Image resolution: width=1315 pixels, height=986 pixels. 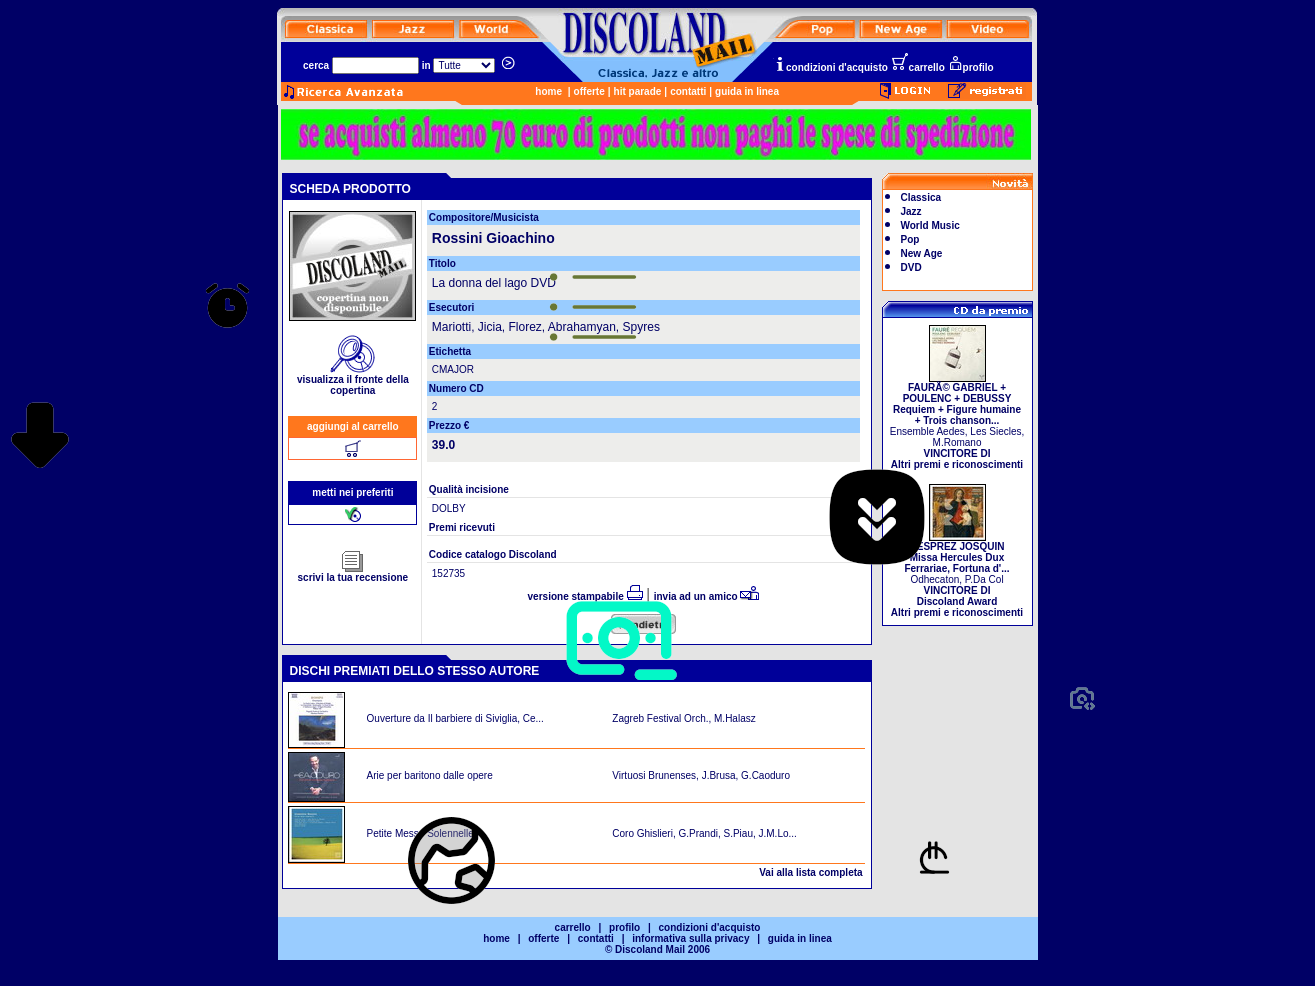 What do you see at coordinates (877, 517) in the screenshot?
I see `expand content or show more options` at bounding box center [877, 517].